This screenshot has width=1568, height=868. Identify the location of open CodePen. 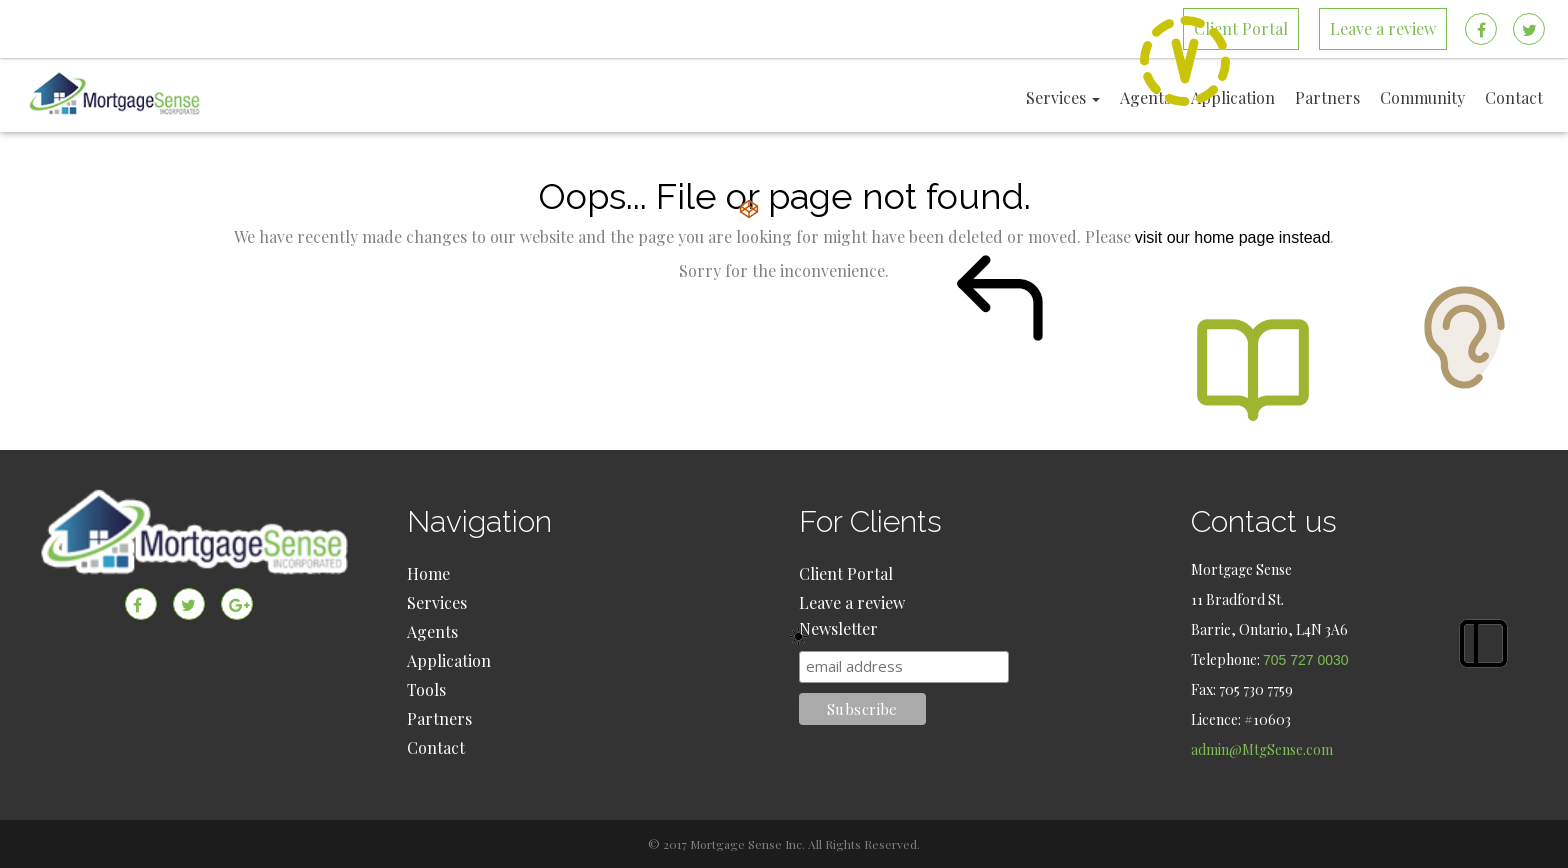
(749, 209).